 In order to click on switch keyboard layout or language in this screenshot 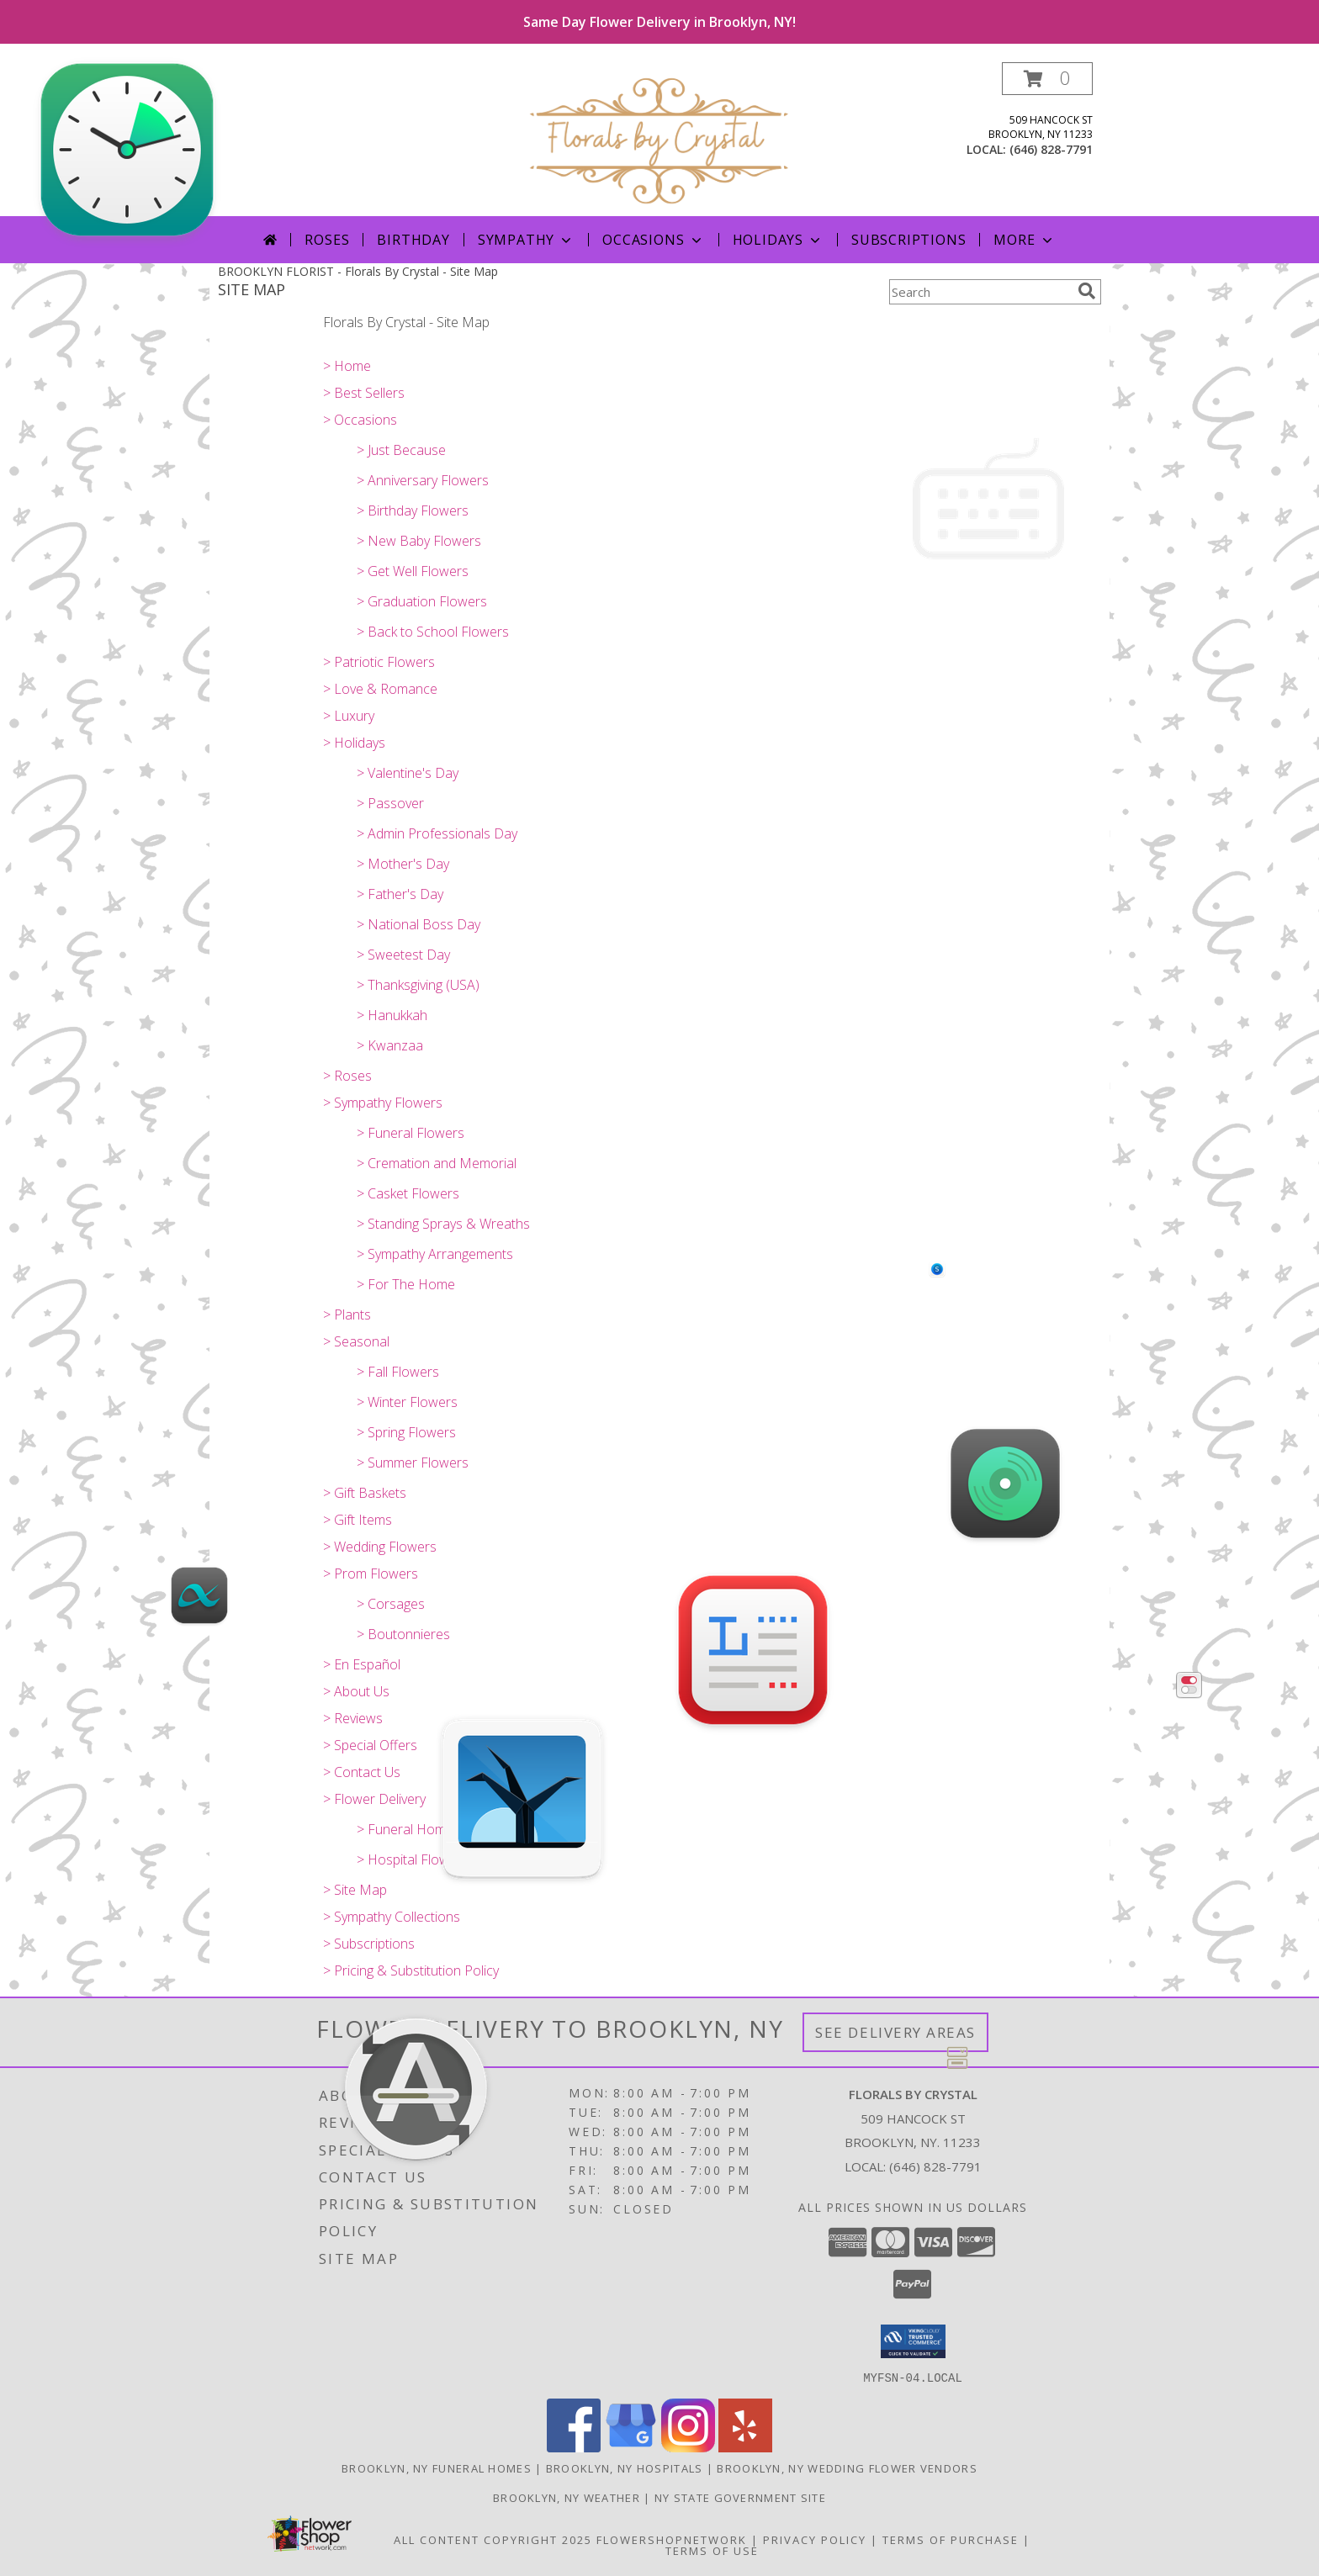, I will do `click(988, 499)`.